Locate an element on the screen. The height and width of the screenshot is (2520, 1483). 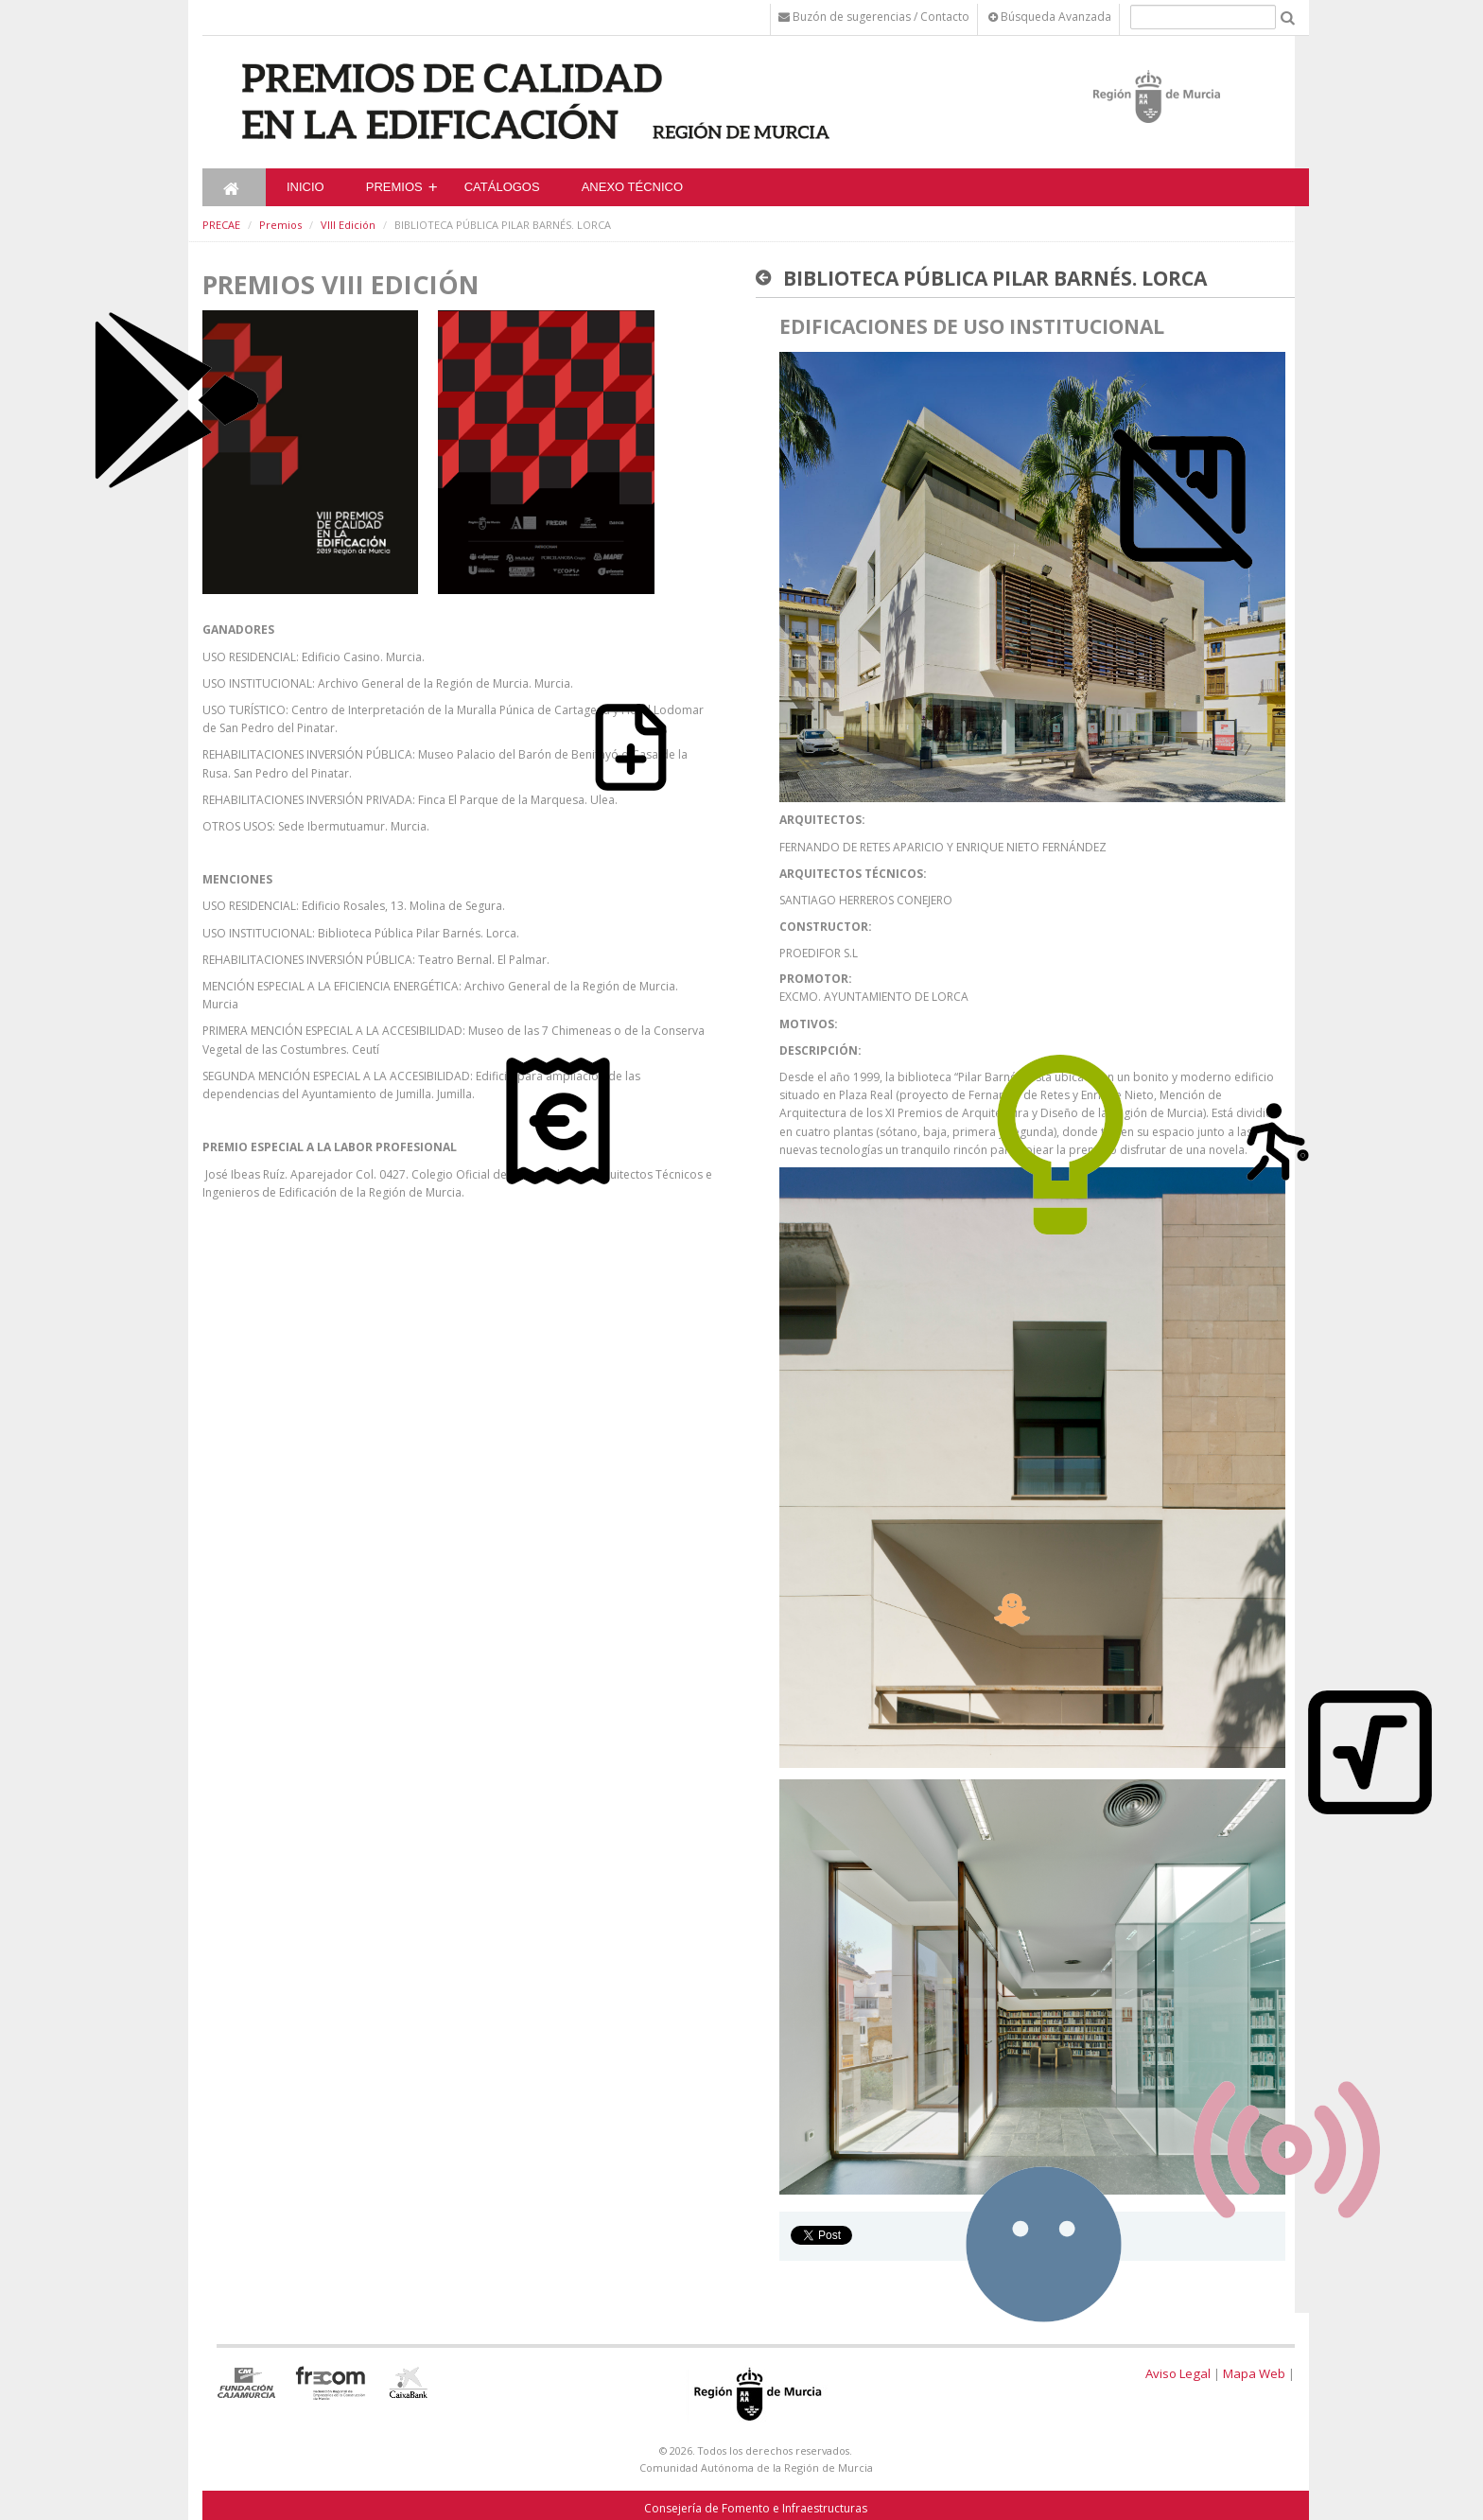
album or collection unavailable is located at coordinates (1182, 499).